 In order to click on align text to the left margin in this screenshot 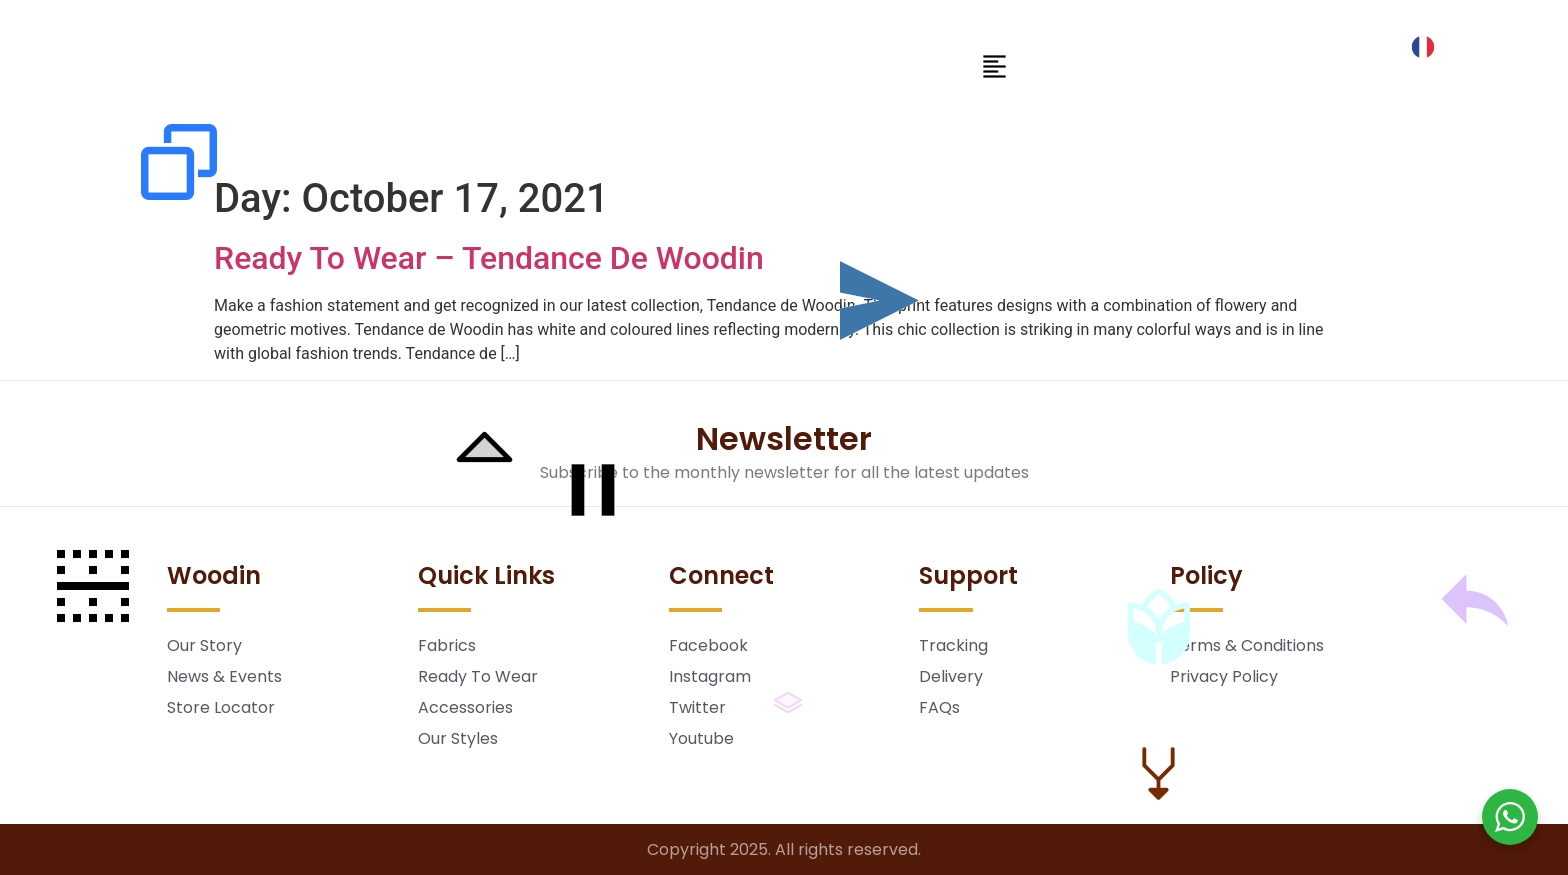, I will do `click(994, 66)`.